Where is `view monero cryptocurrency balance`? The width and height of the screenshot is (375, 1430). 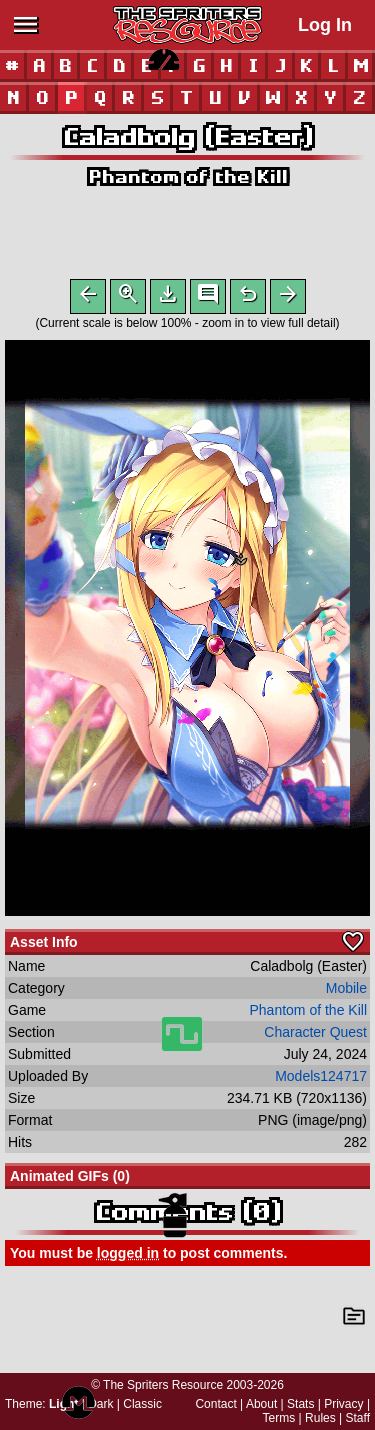 view monero cryptocurrency balance is located at coordinates (78, 1402).